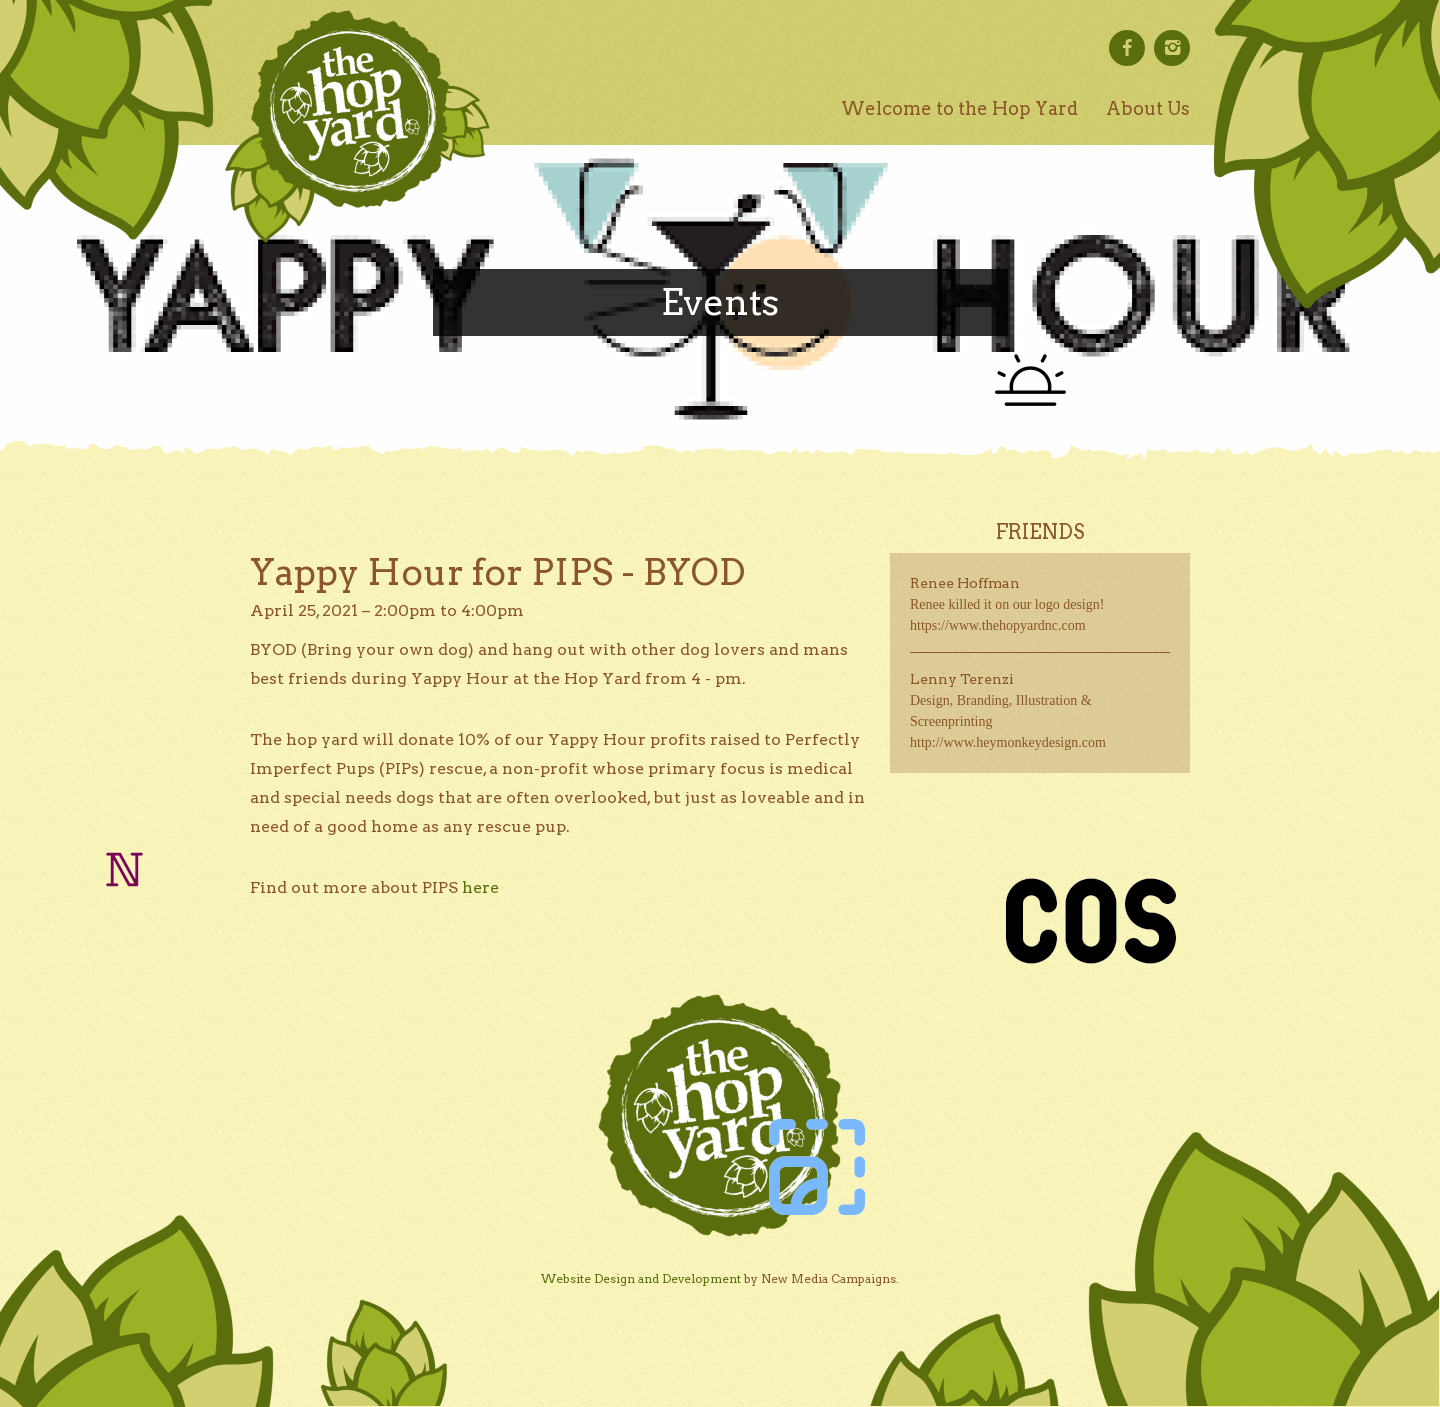 The image size is (1440, 1407). What do you see at coordinates (1030, 382) in the screenshot?
I see `toggle sunrise/sunset display mode` at bounding box center [1030, 382].